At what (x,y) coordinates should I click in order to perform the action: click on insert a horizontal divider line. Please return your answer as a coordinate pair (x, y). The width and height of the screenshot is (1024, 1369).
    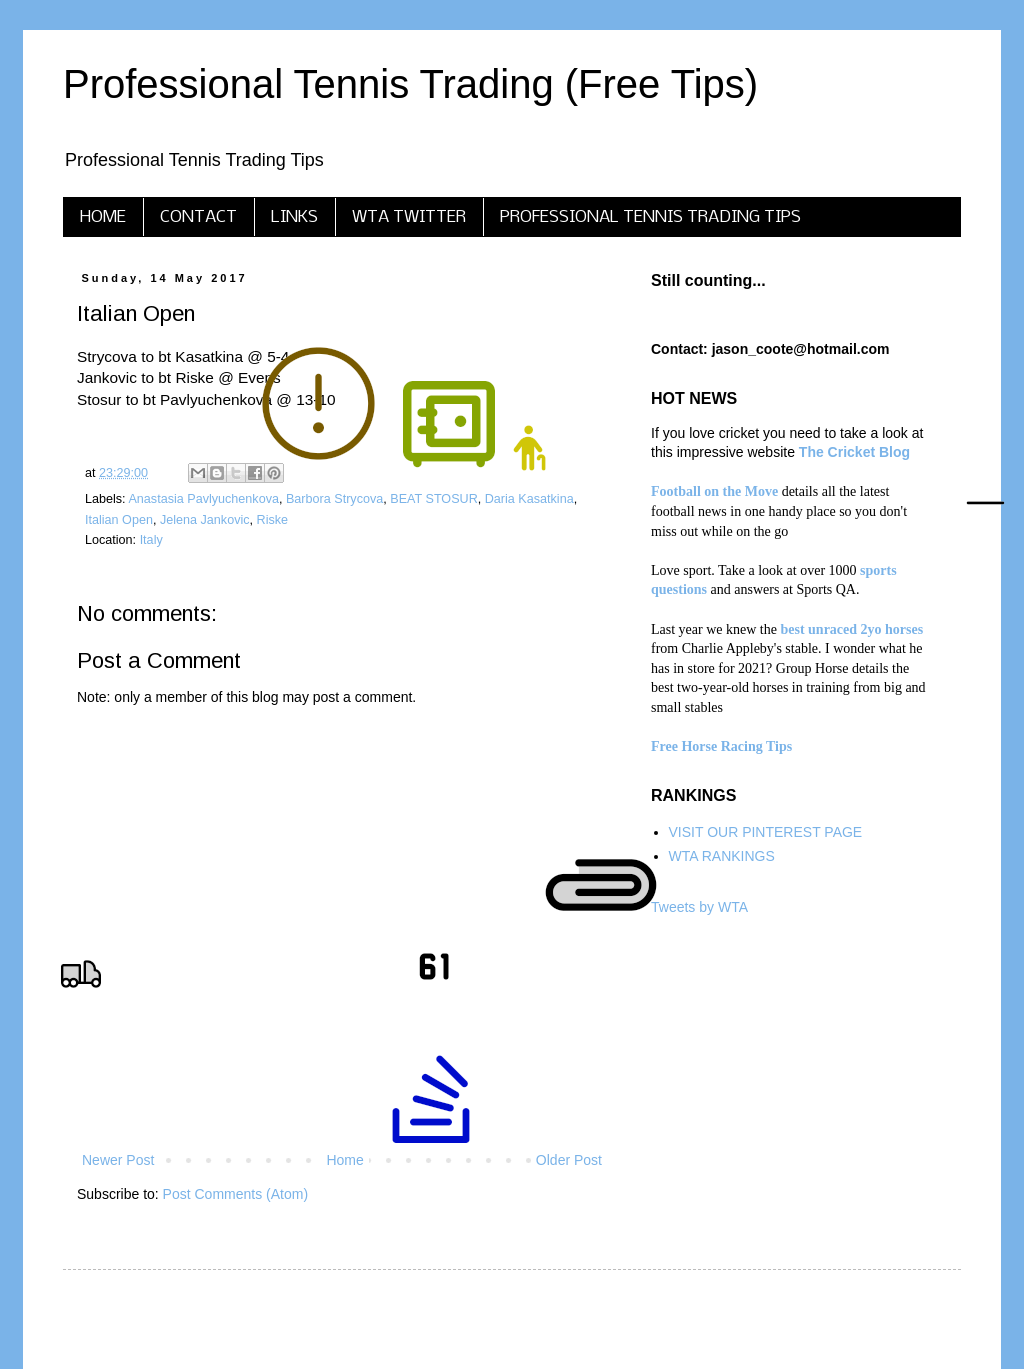
    Looking at the image, I should click on (985, 501).